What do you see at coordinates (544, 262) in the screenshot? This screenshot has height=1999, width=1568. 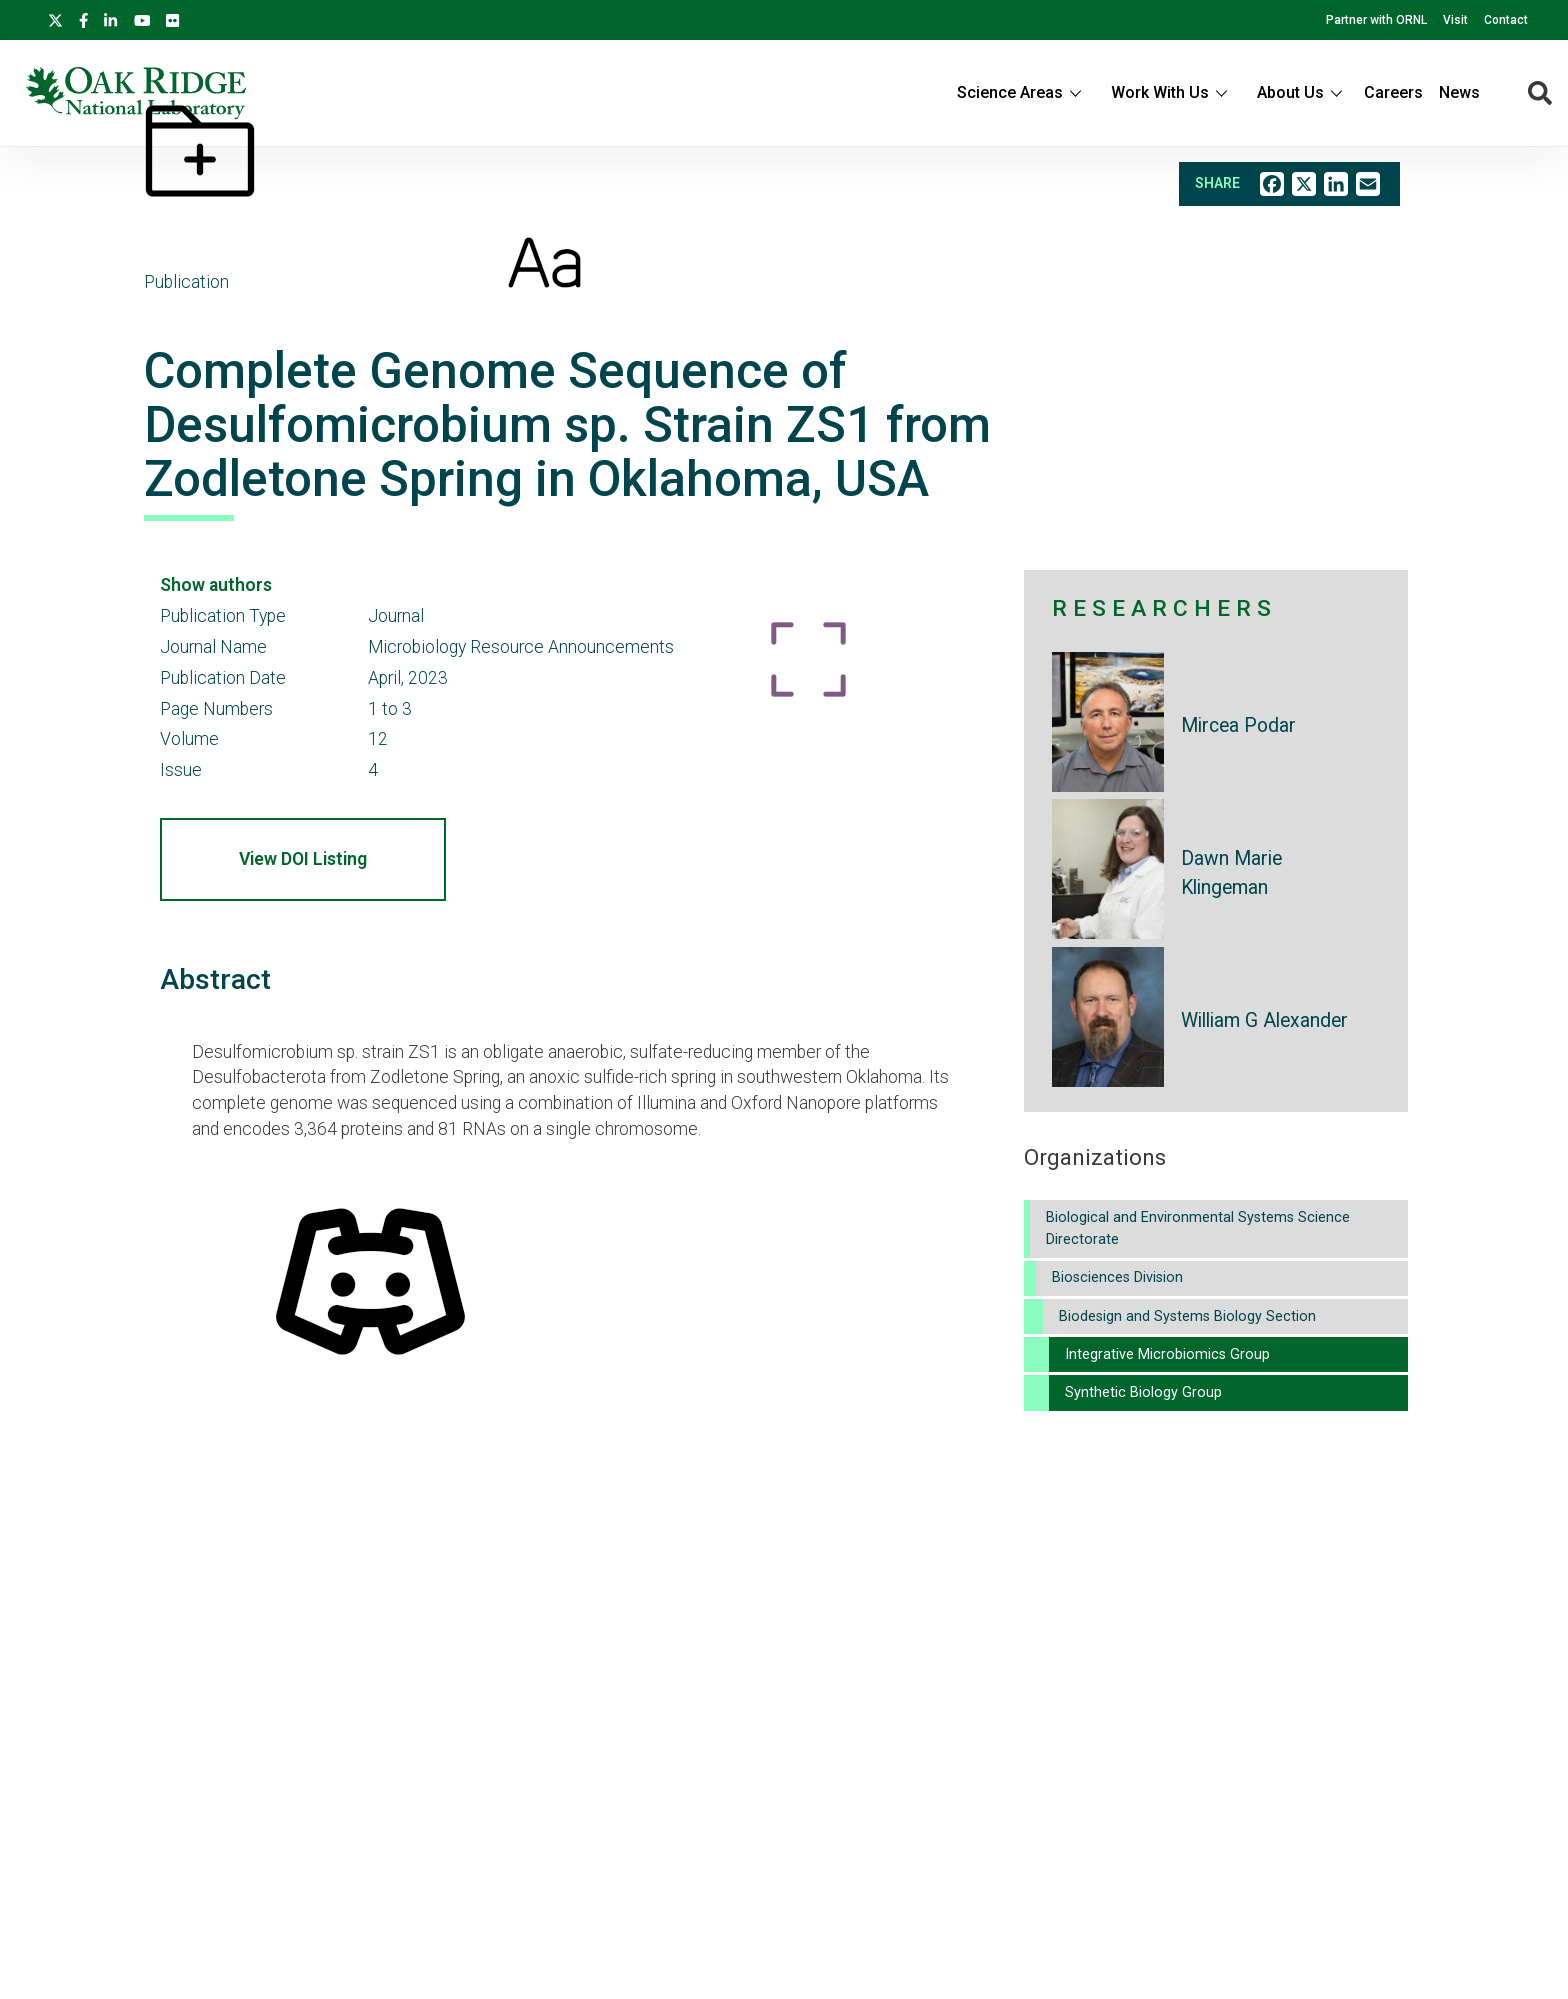 I see `adjust text formatting and font settings` at bounding box center [544, 262].